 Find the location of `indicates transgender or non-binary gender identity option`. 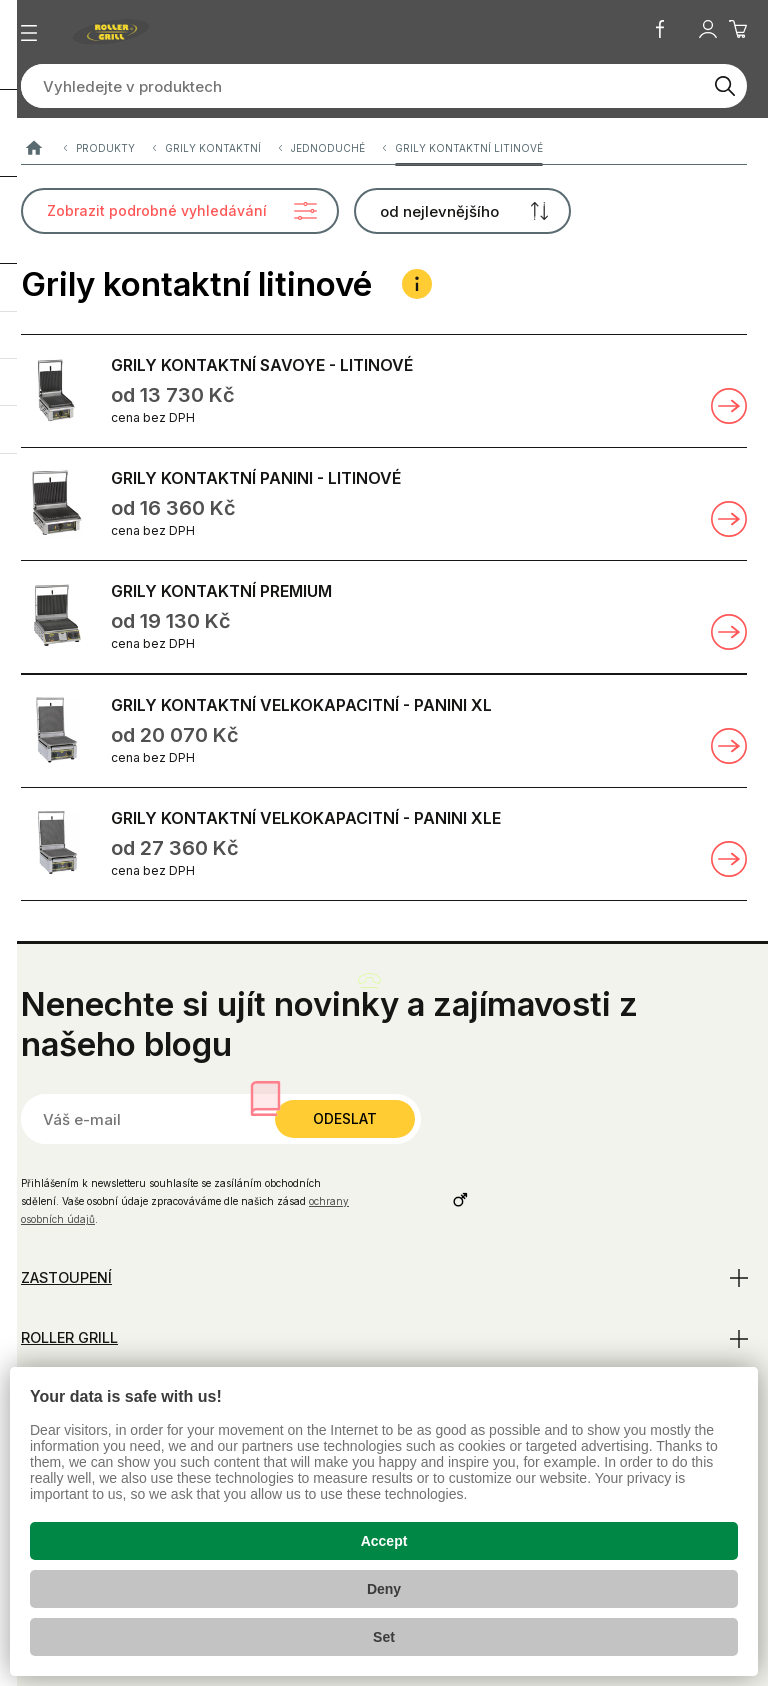

indicates transgender or non-binary gender identity option is located at coordinates (460, 1199).